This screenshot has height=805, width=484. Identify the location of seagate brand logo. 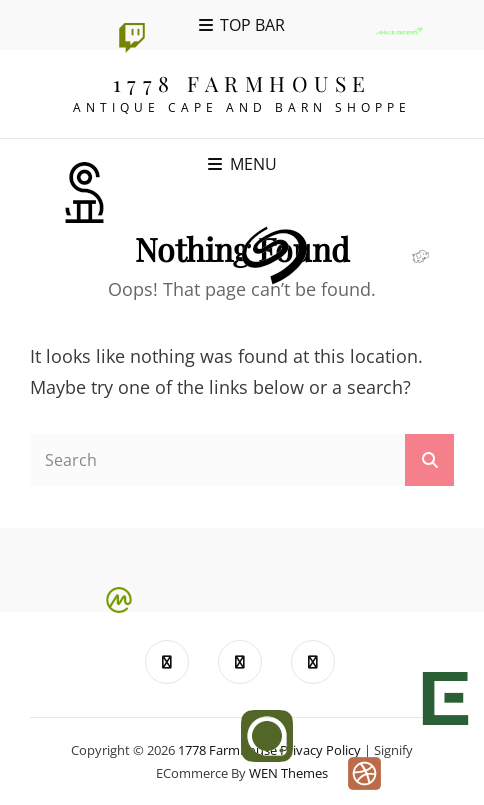
(274, 255).